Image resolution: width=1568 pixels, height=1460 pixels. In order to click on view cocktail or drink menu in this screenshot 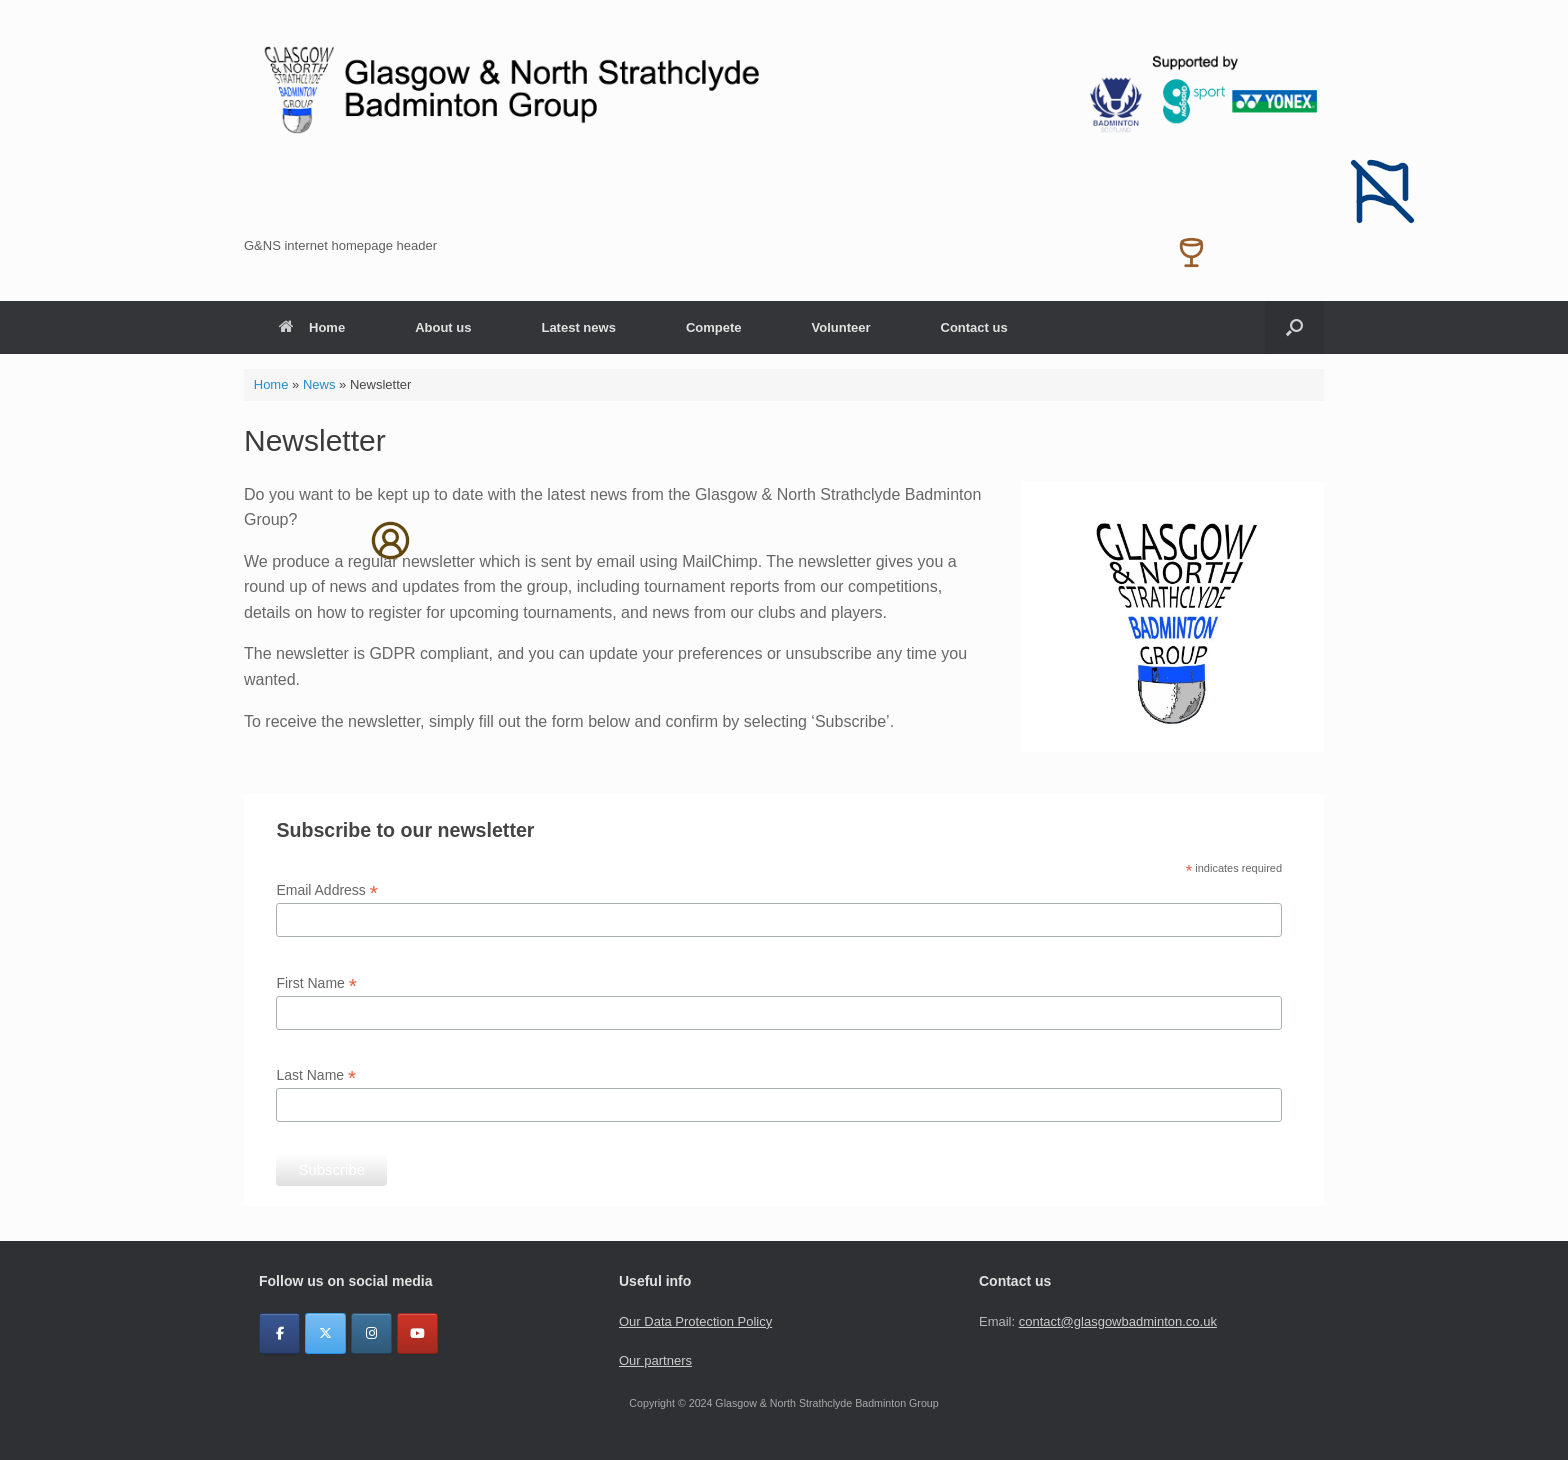, I will do `click(1191, 252)`.